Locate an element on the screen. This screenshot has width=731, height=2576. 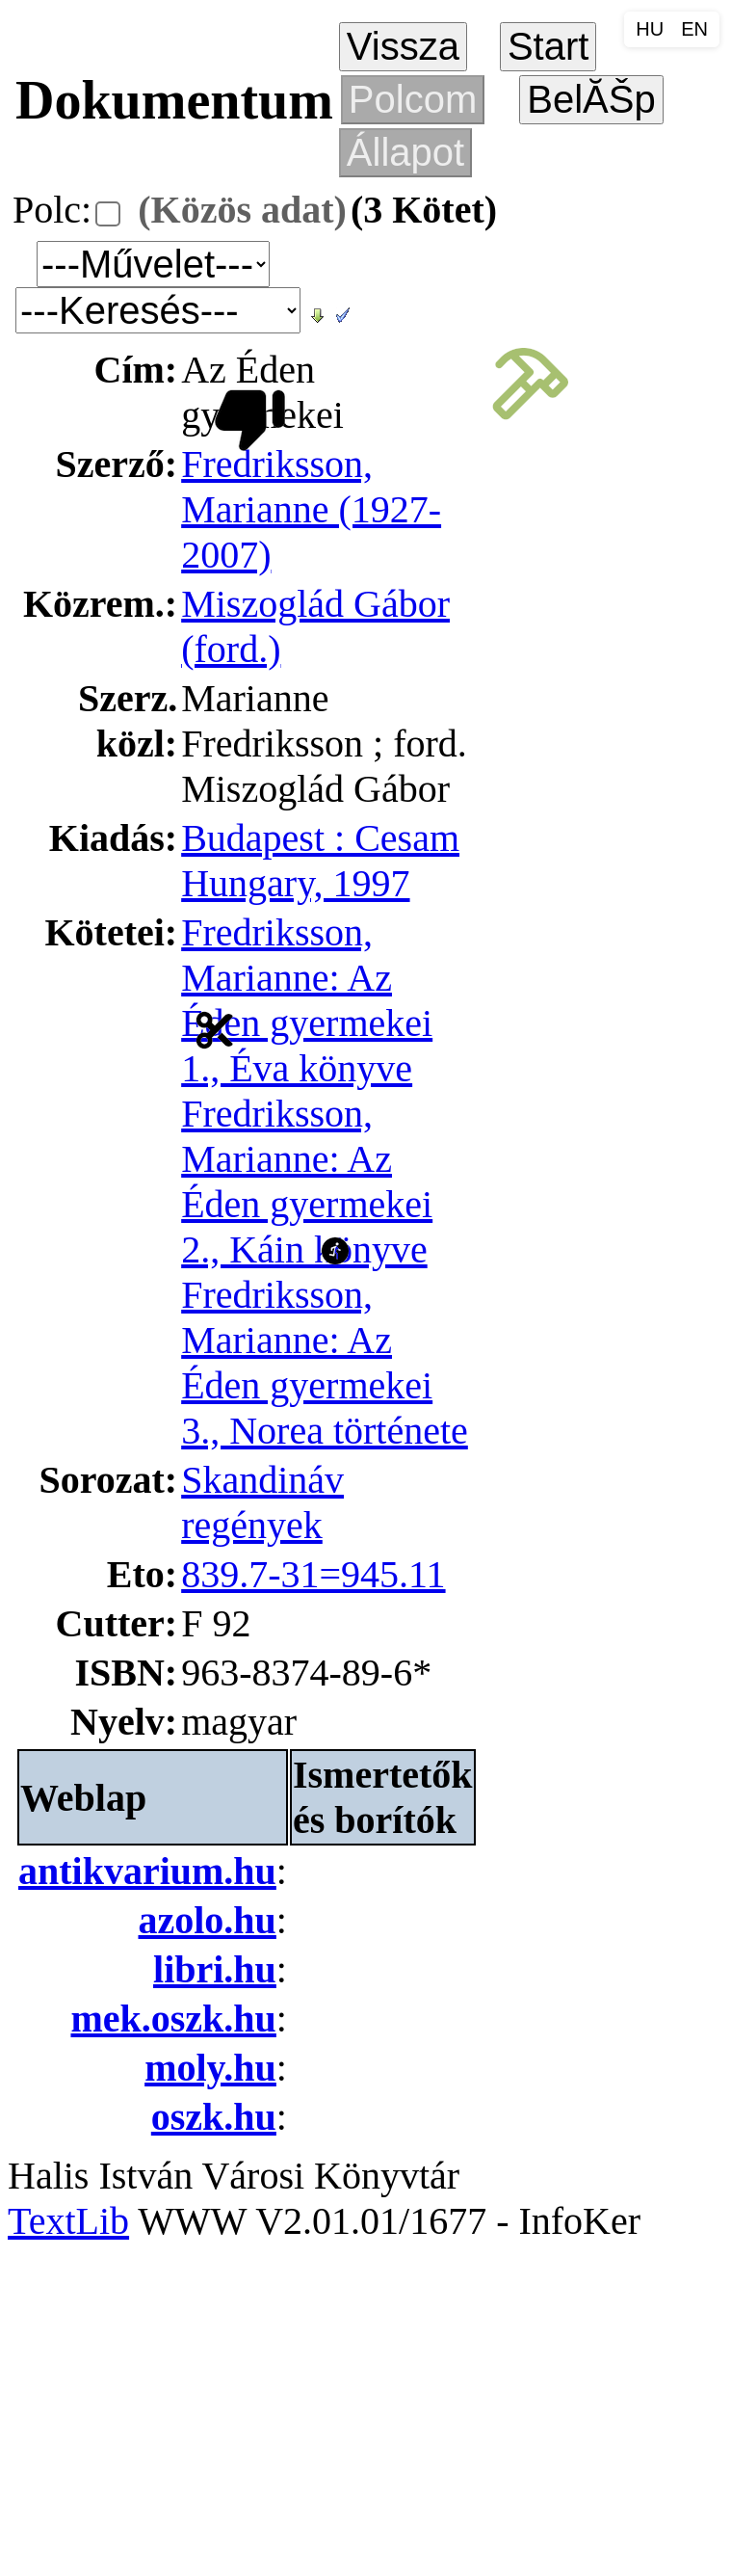
cut selected text or content is located at coordinates (215, 1030).